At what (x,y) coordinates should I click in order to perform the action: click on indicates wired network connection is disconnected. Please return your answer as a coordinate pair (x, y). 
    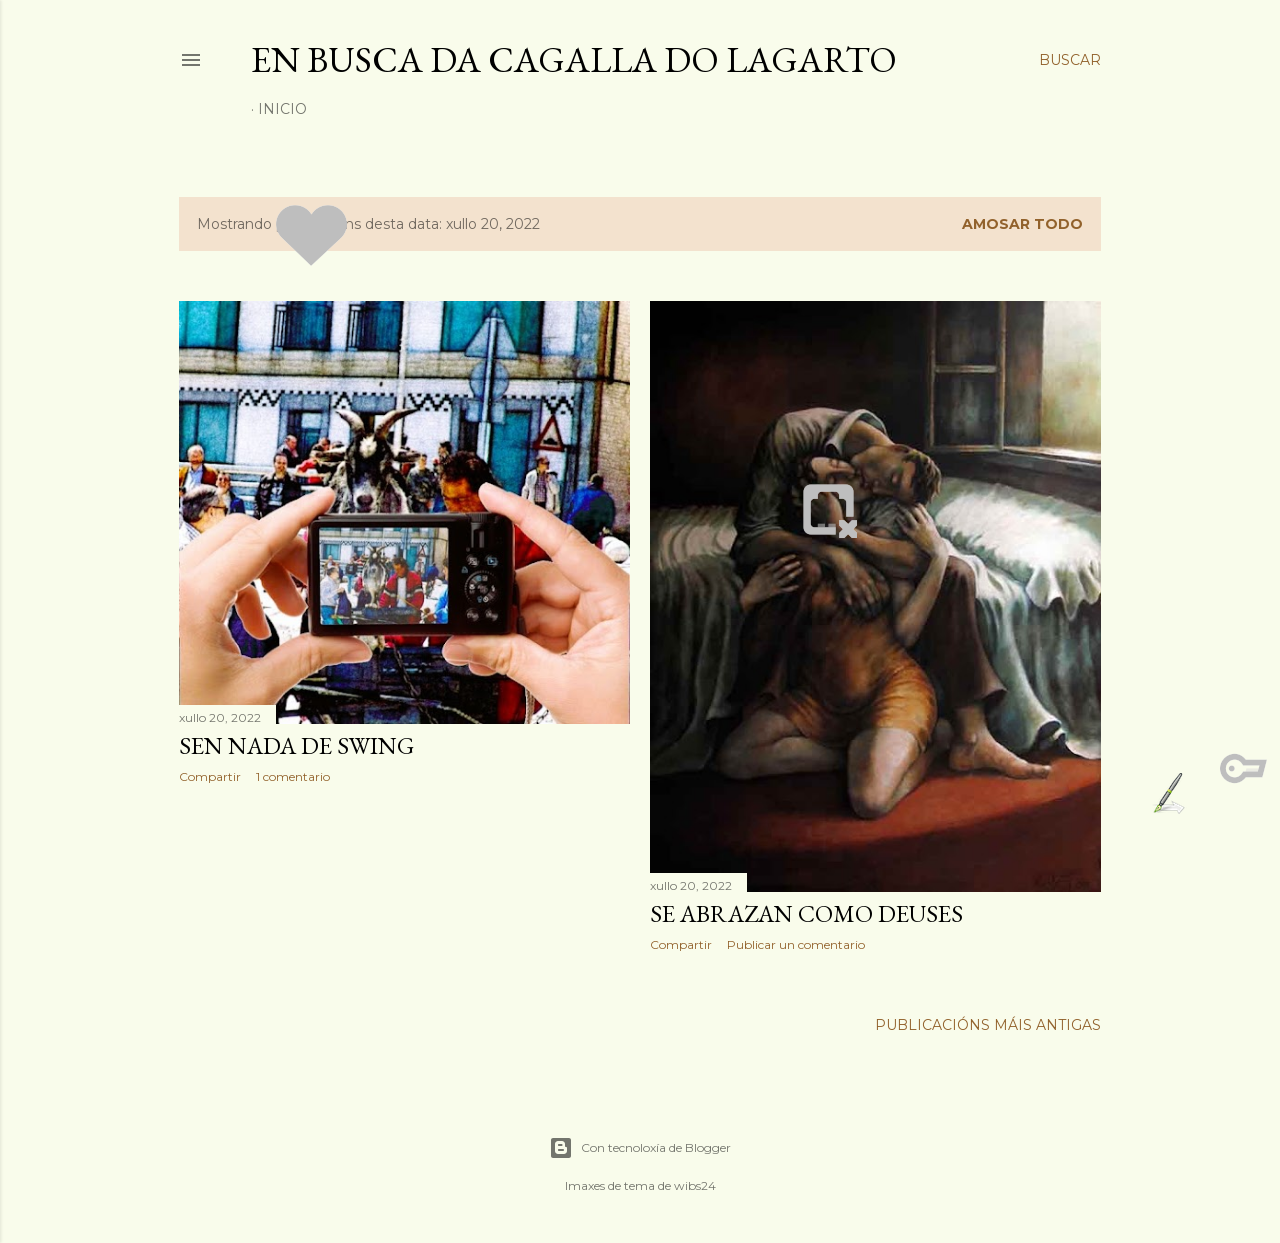
    Looking at the image, I should click on (828, 509).